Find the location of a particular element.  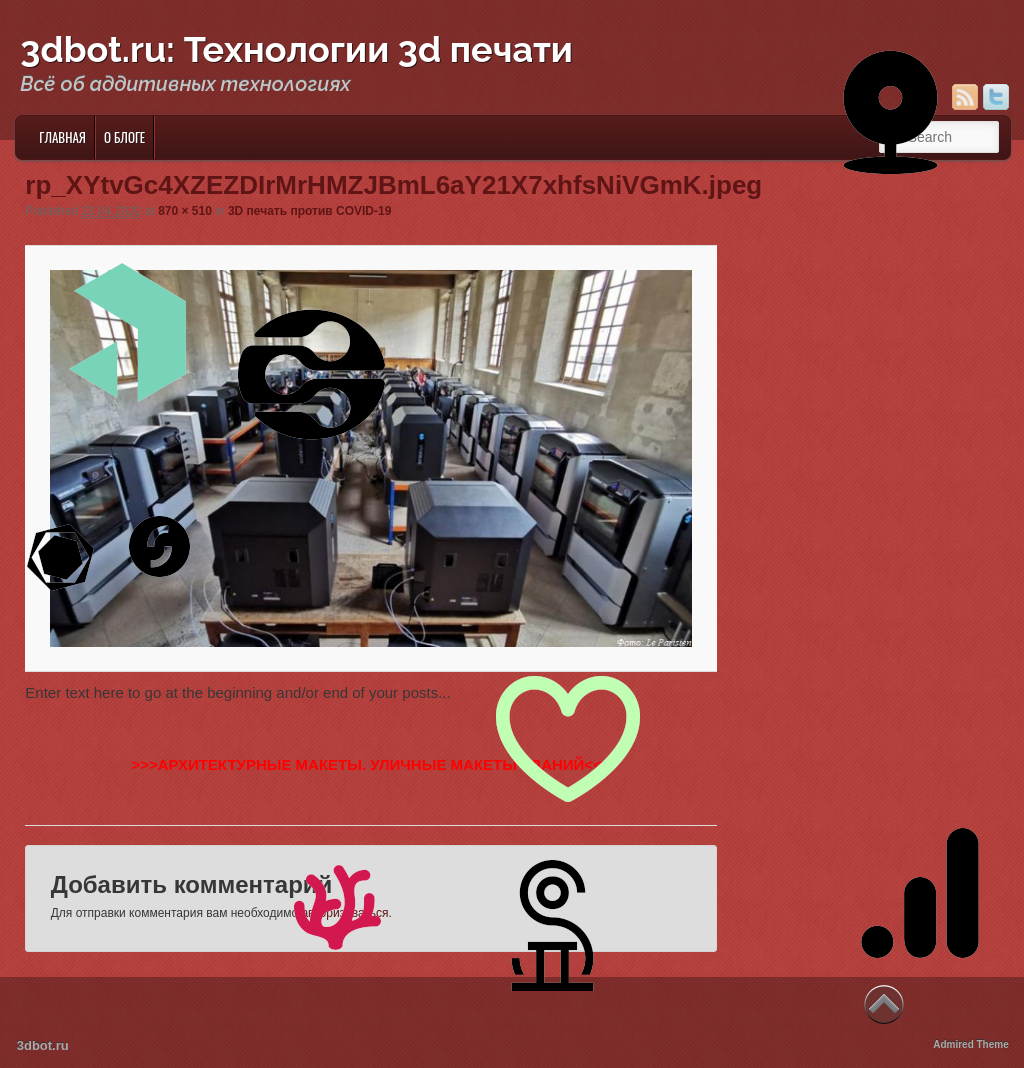

payload cms logo is located at coordinates (127, 332).